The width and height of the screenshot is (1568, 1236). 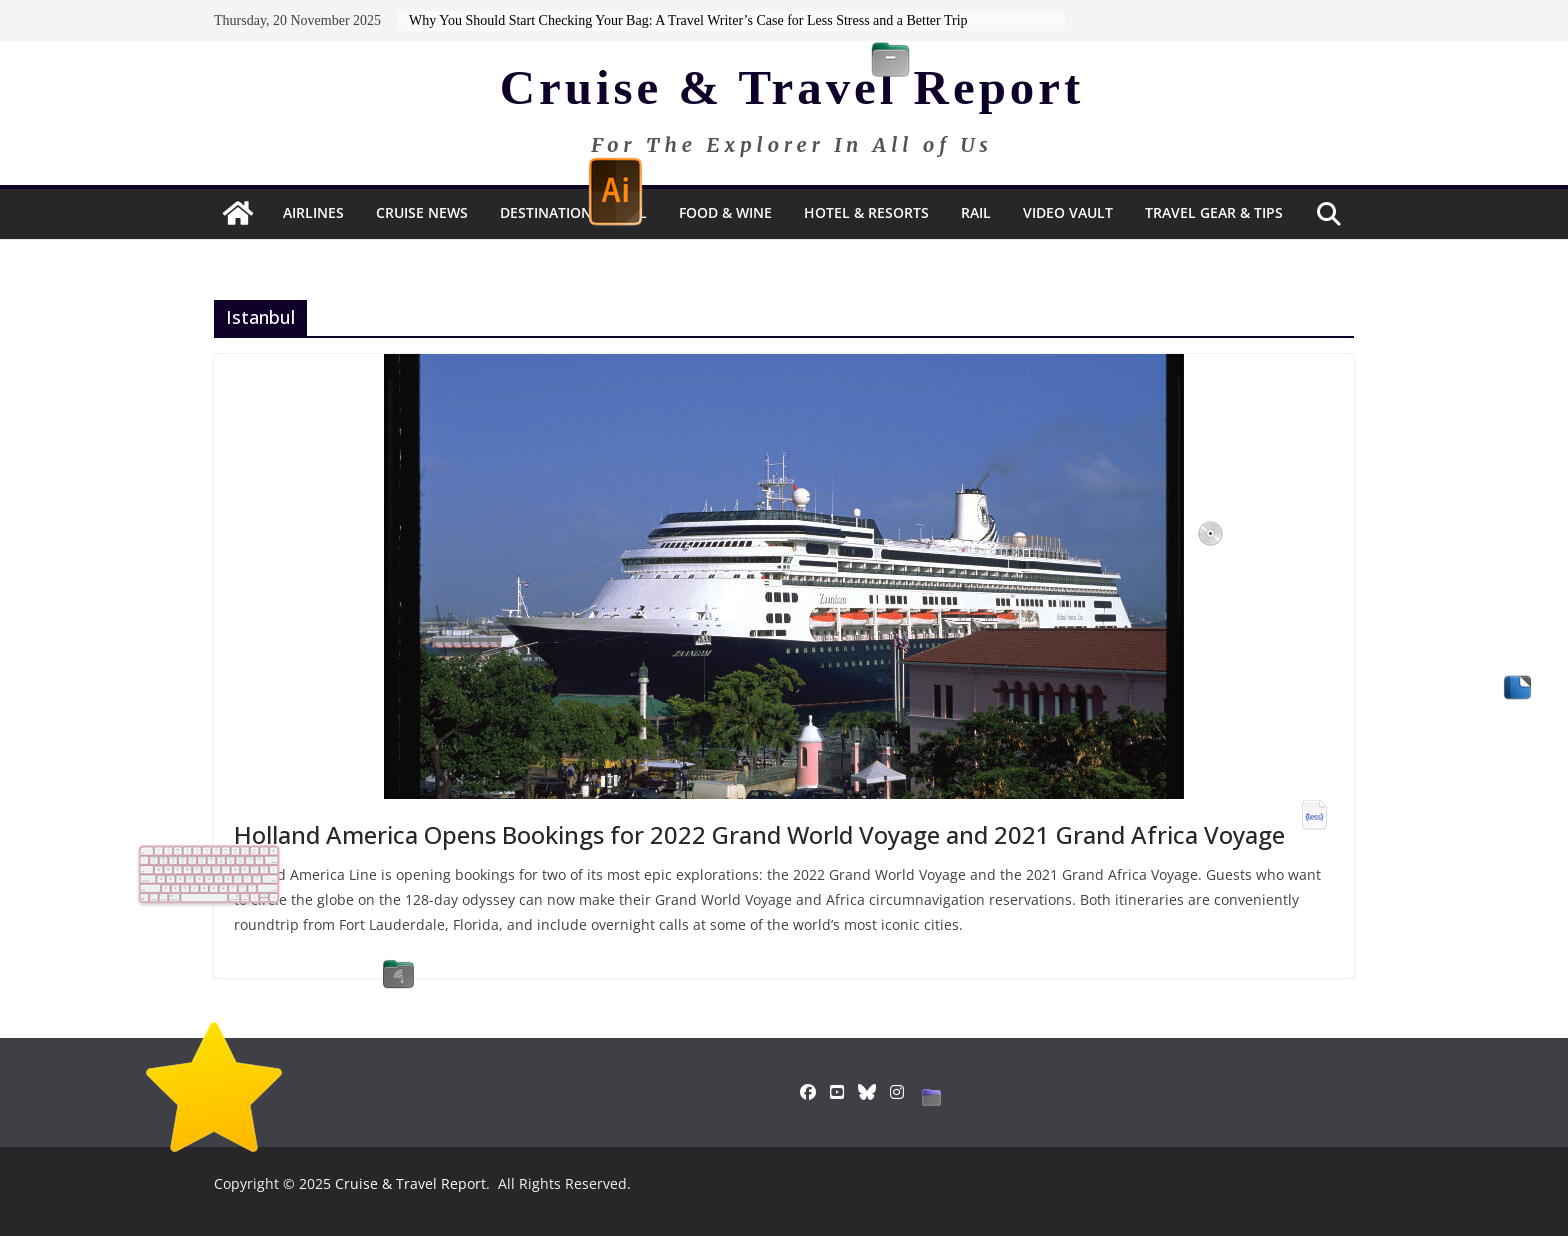 I want to click on view contents of an open folder, so click(x=931, y=1097).